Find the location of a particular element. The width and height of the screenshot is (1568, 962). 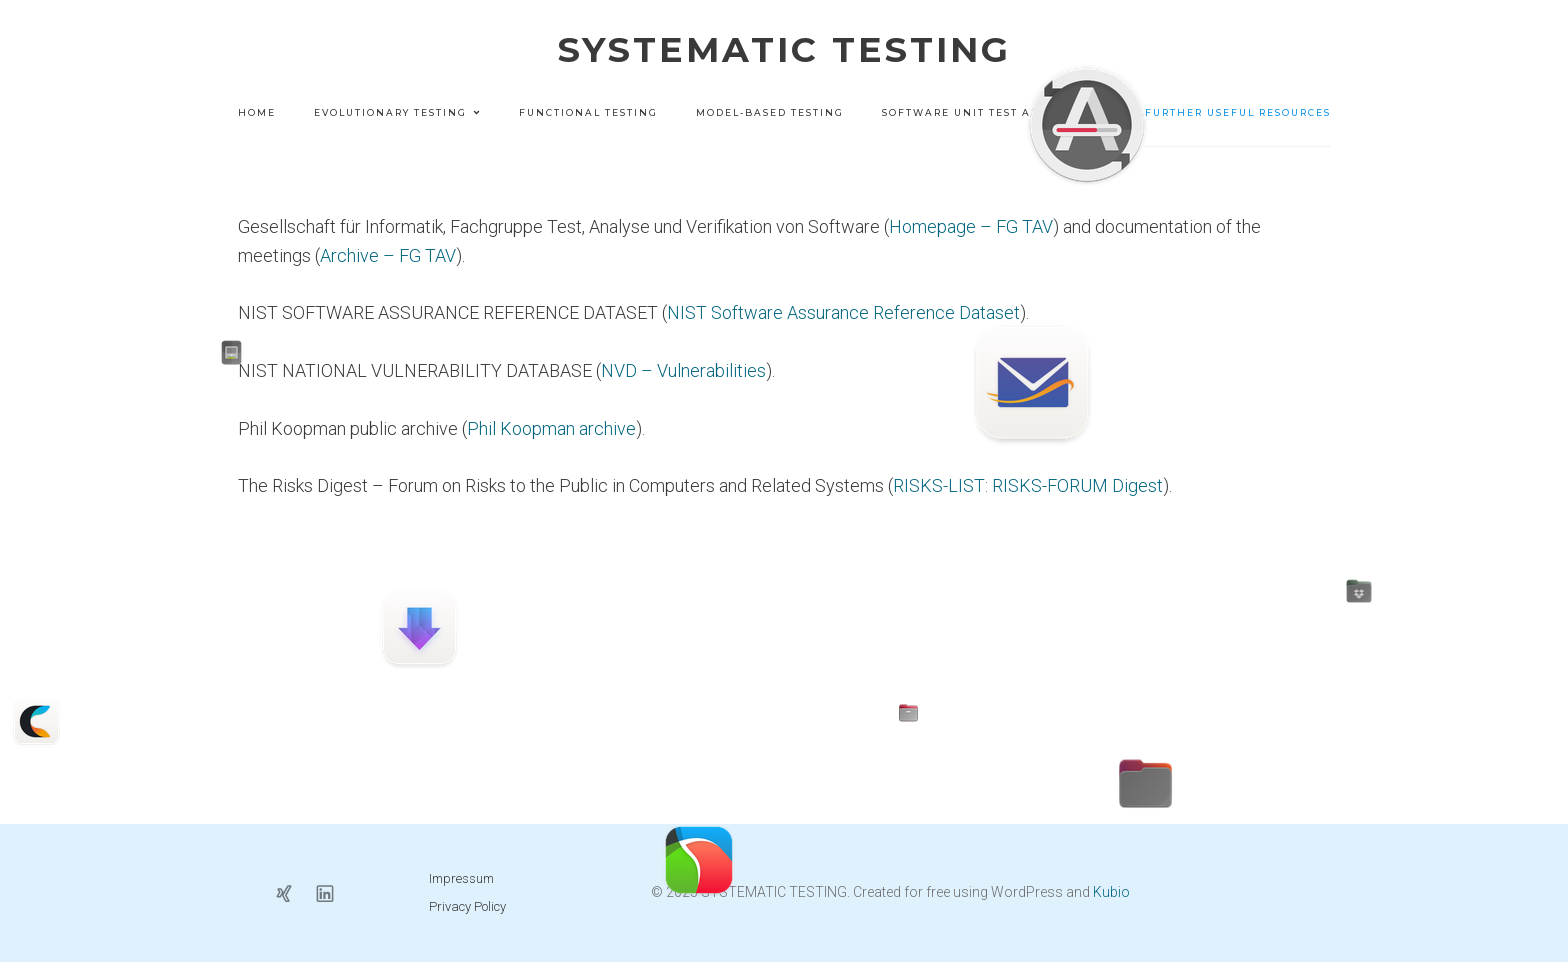

open fastmail email app is located at coordinates (1032, 382).